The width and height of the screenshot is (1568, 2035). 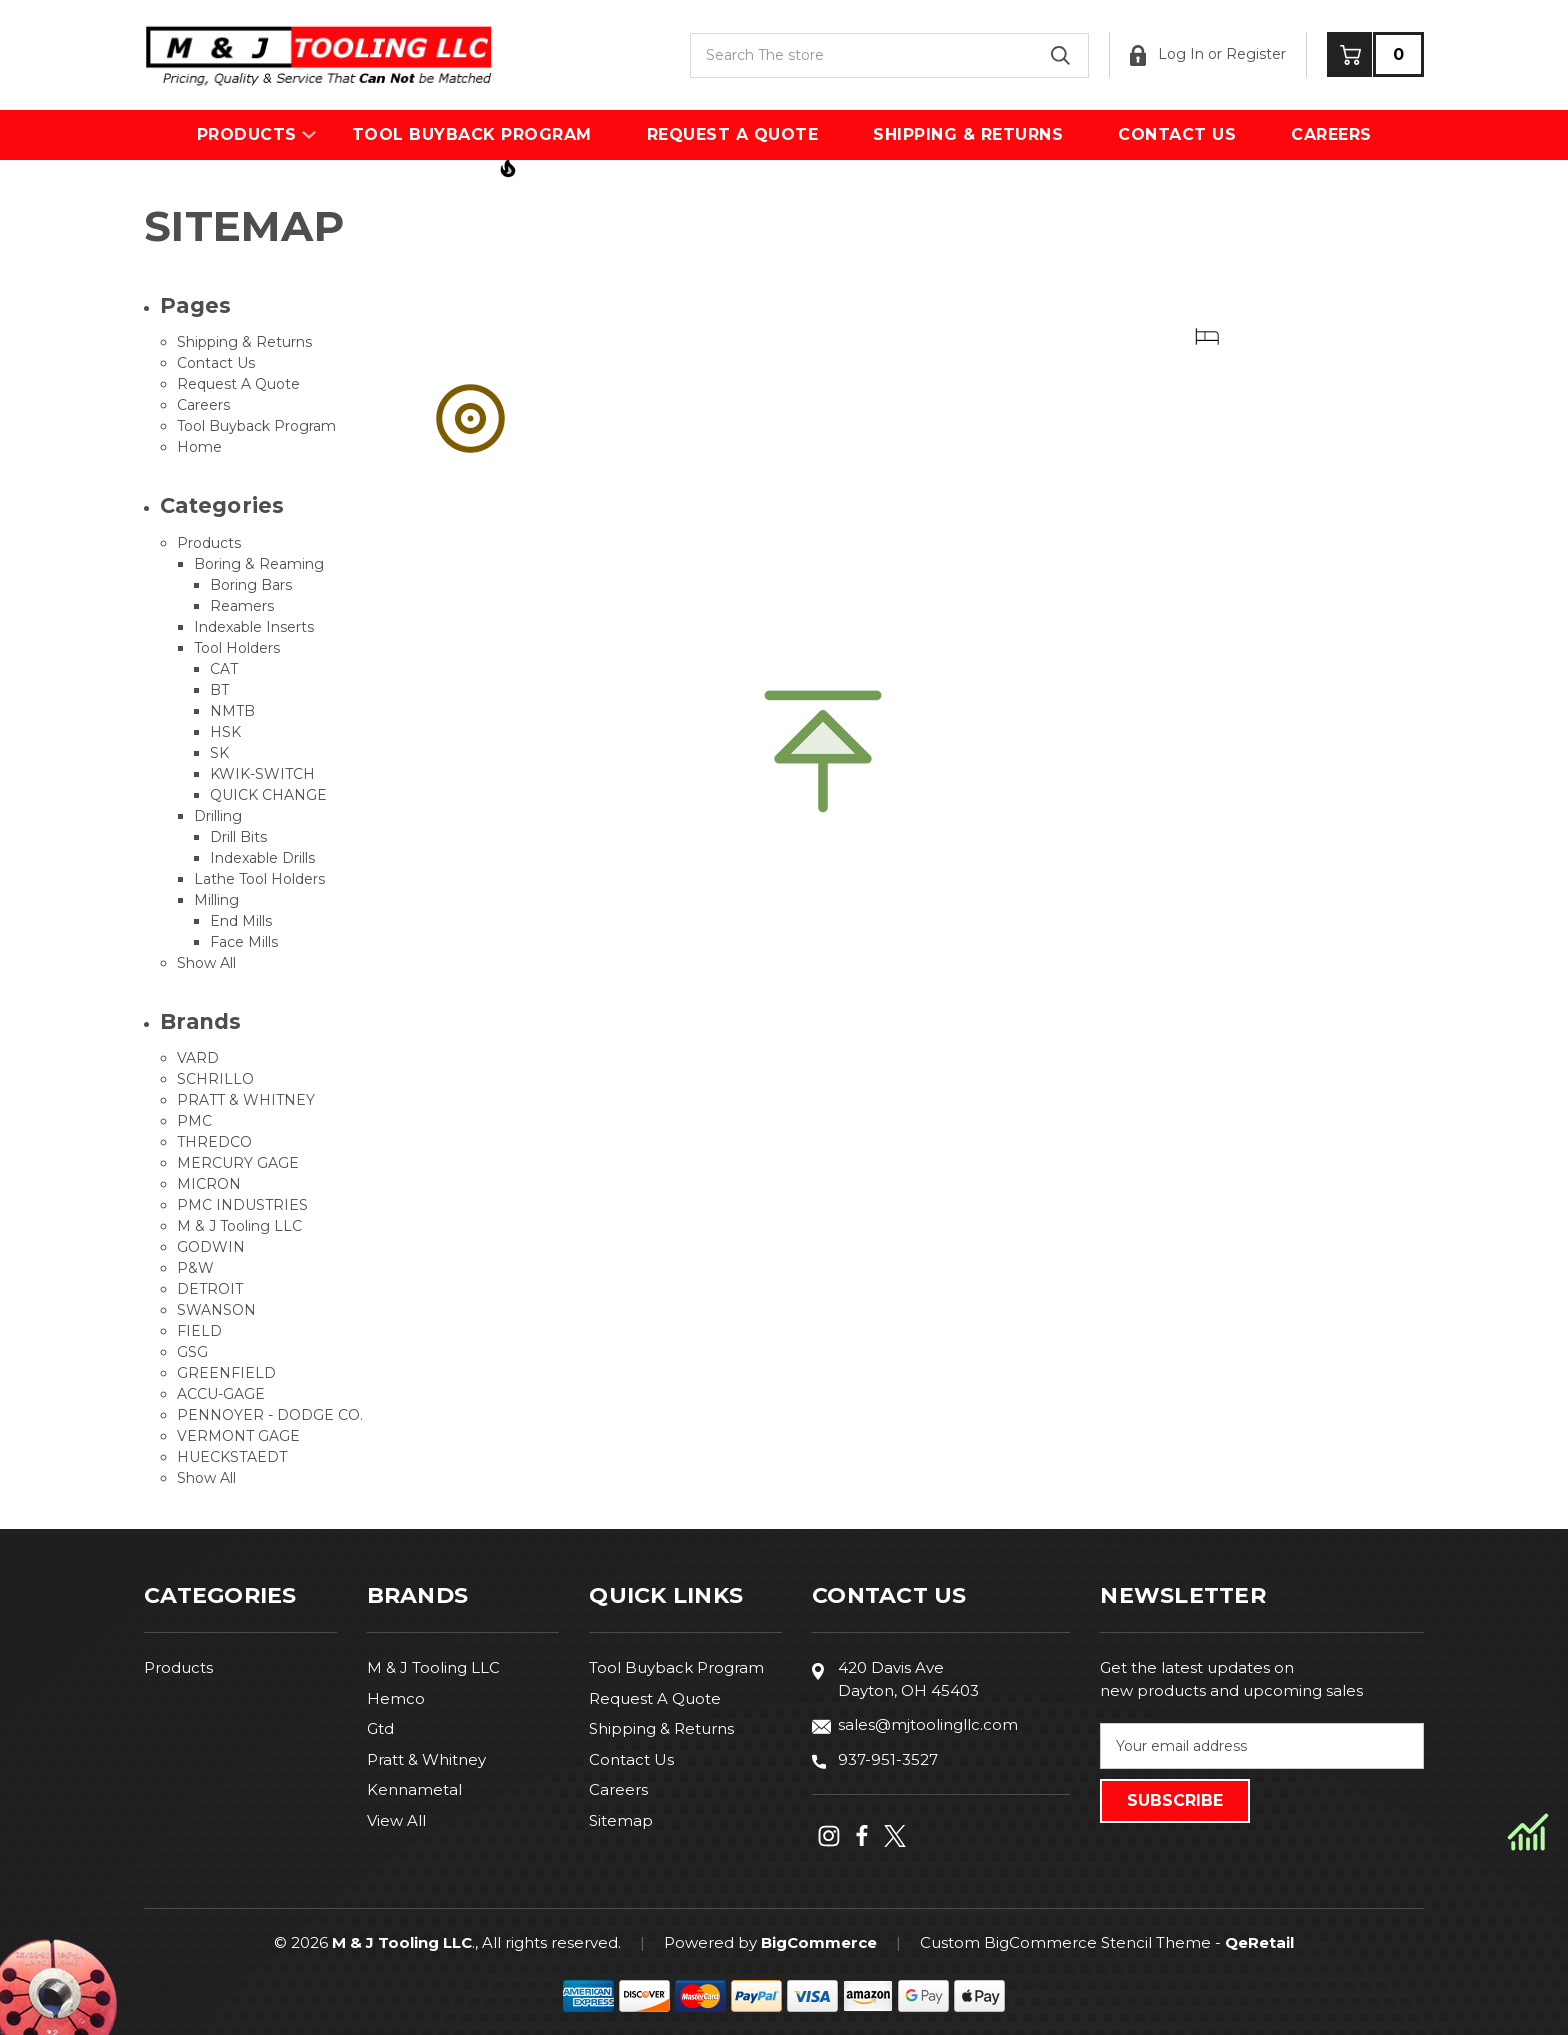 What do you see at coordinates (1206, 336) in the screenshot?
I see `view accommodation or hotel options` at bounding box center [1206, 336].